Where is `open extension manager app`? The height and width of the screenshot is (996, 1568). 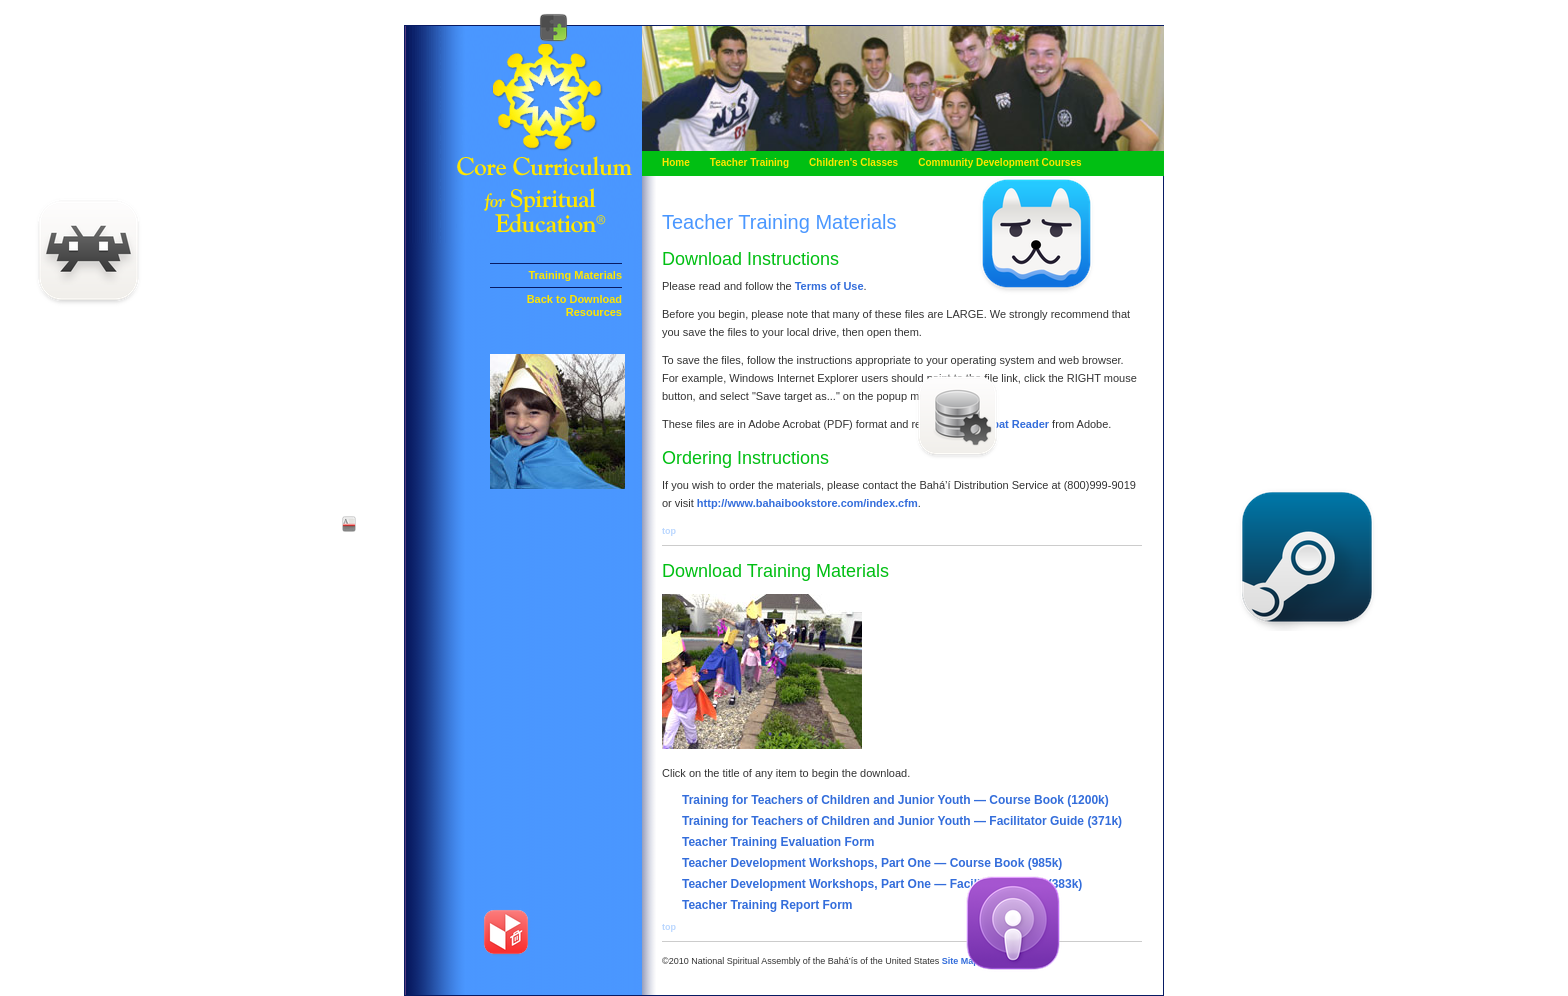
open extension manager app is located at coordinates (553, 27).